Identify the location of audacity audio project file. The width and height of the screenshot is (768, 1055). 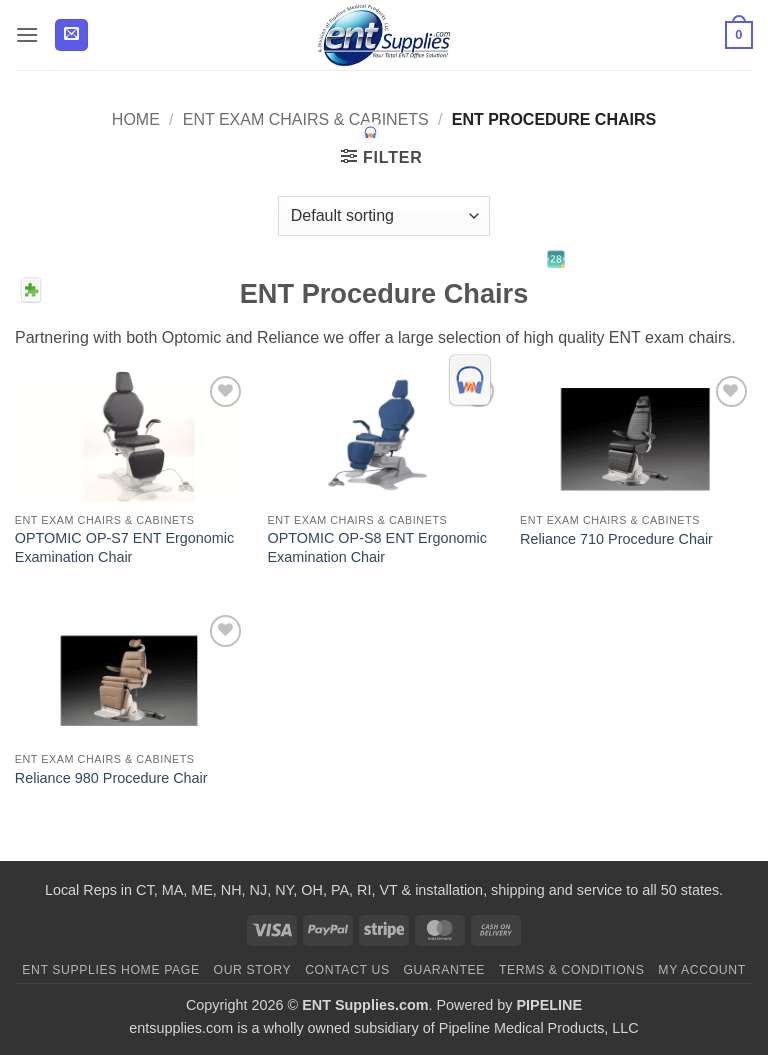
(370, 132).